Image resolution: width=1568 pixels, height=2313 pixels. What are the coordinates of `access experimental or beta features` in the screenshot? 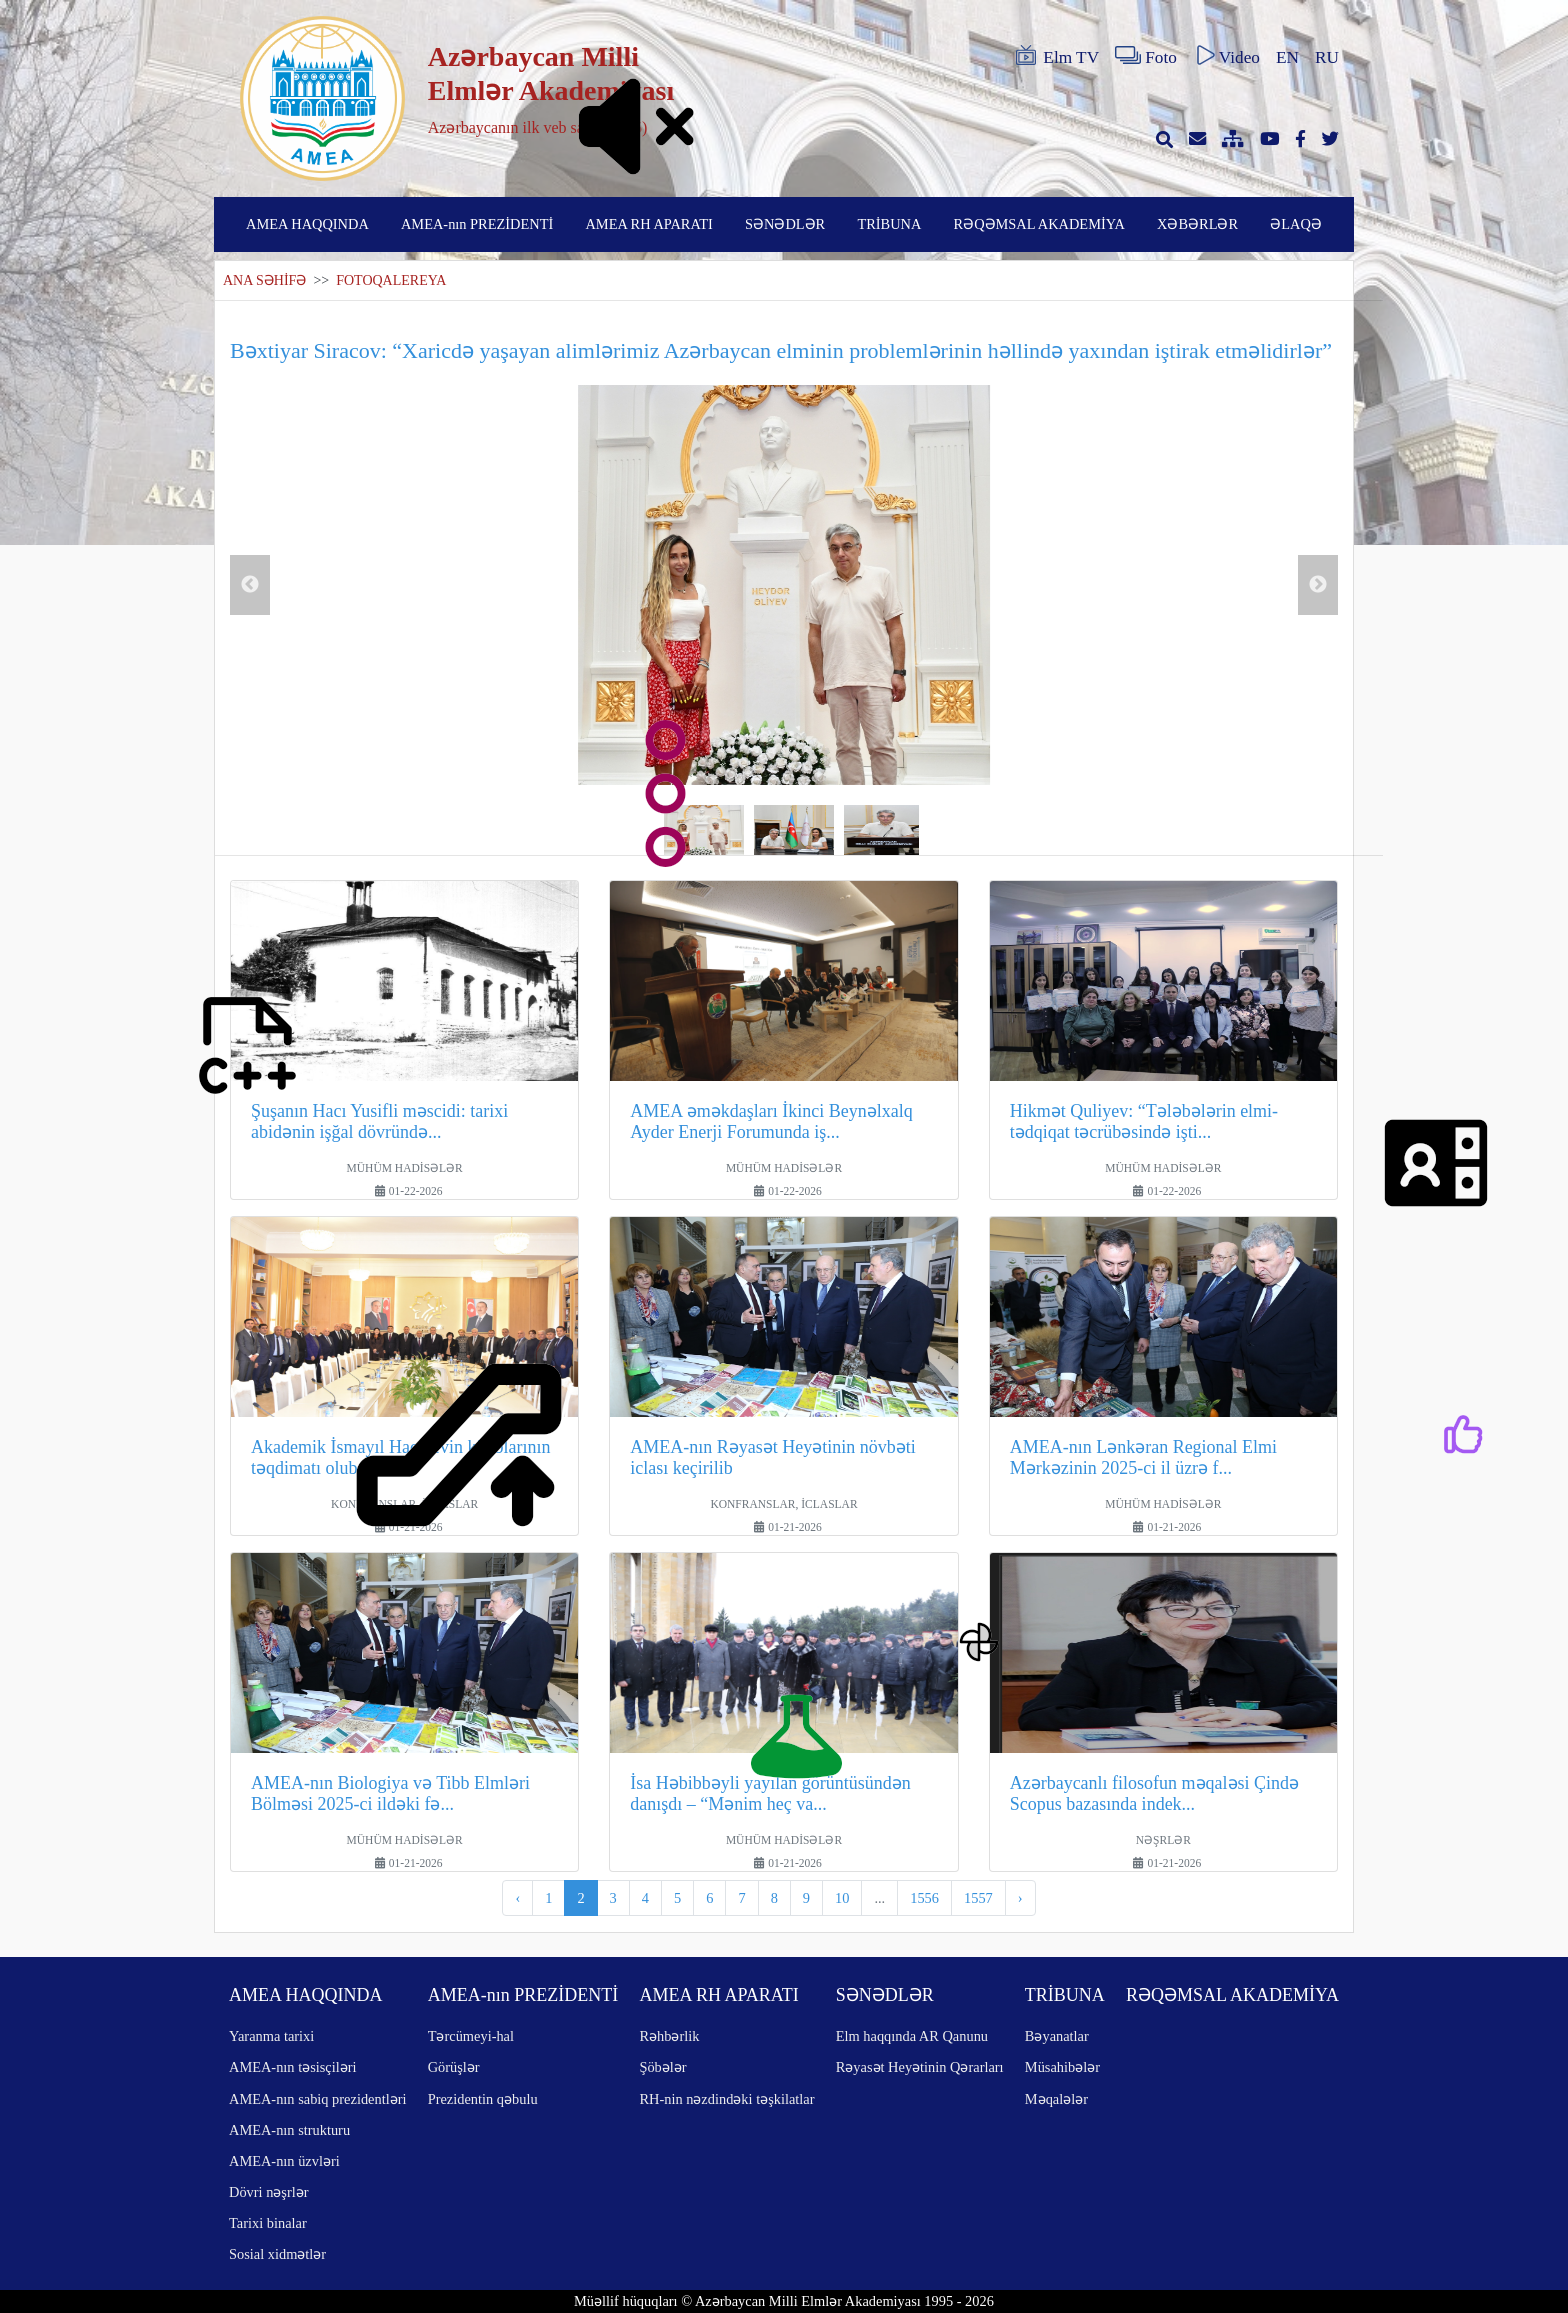 It's located at (796, 1736).